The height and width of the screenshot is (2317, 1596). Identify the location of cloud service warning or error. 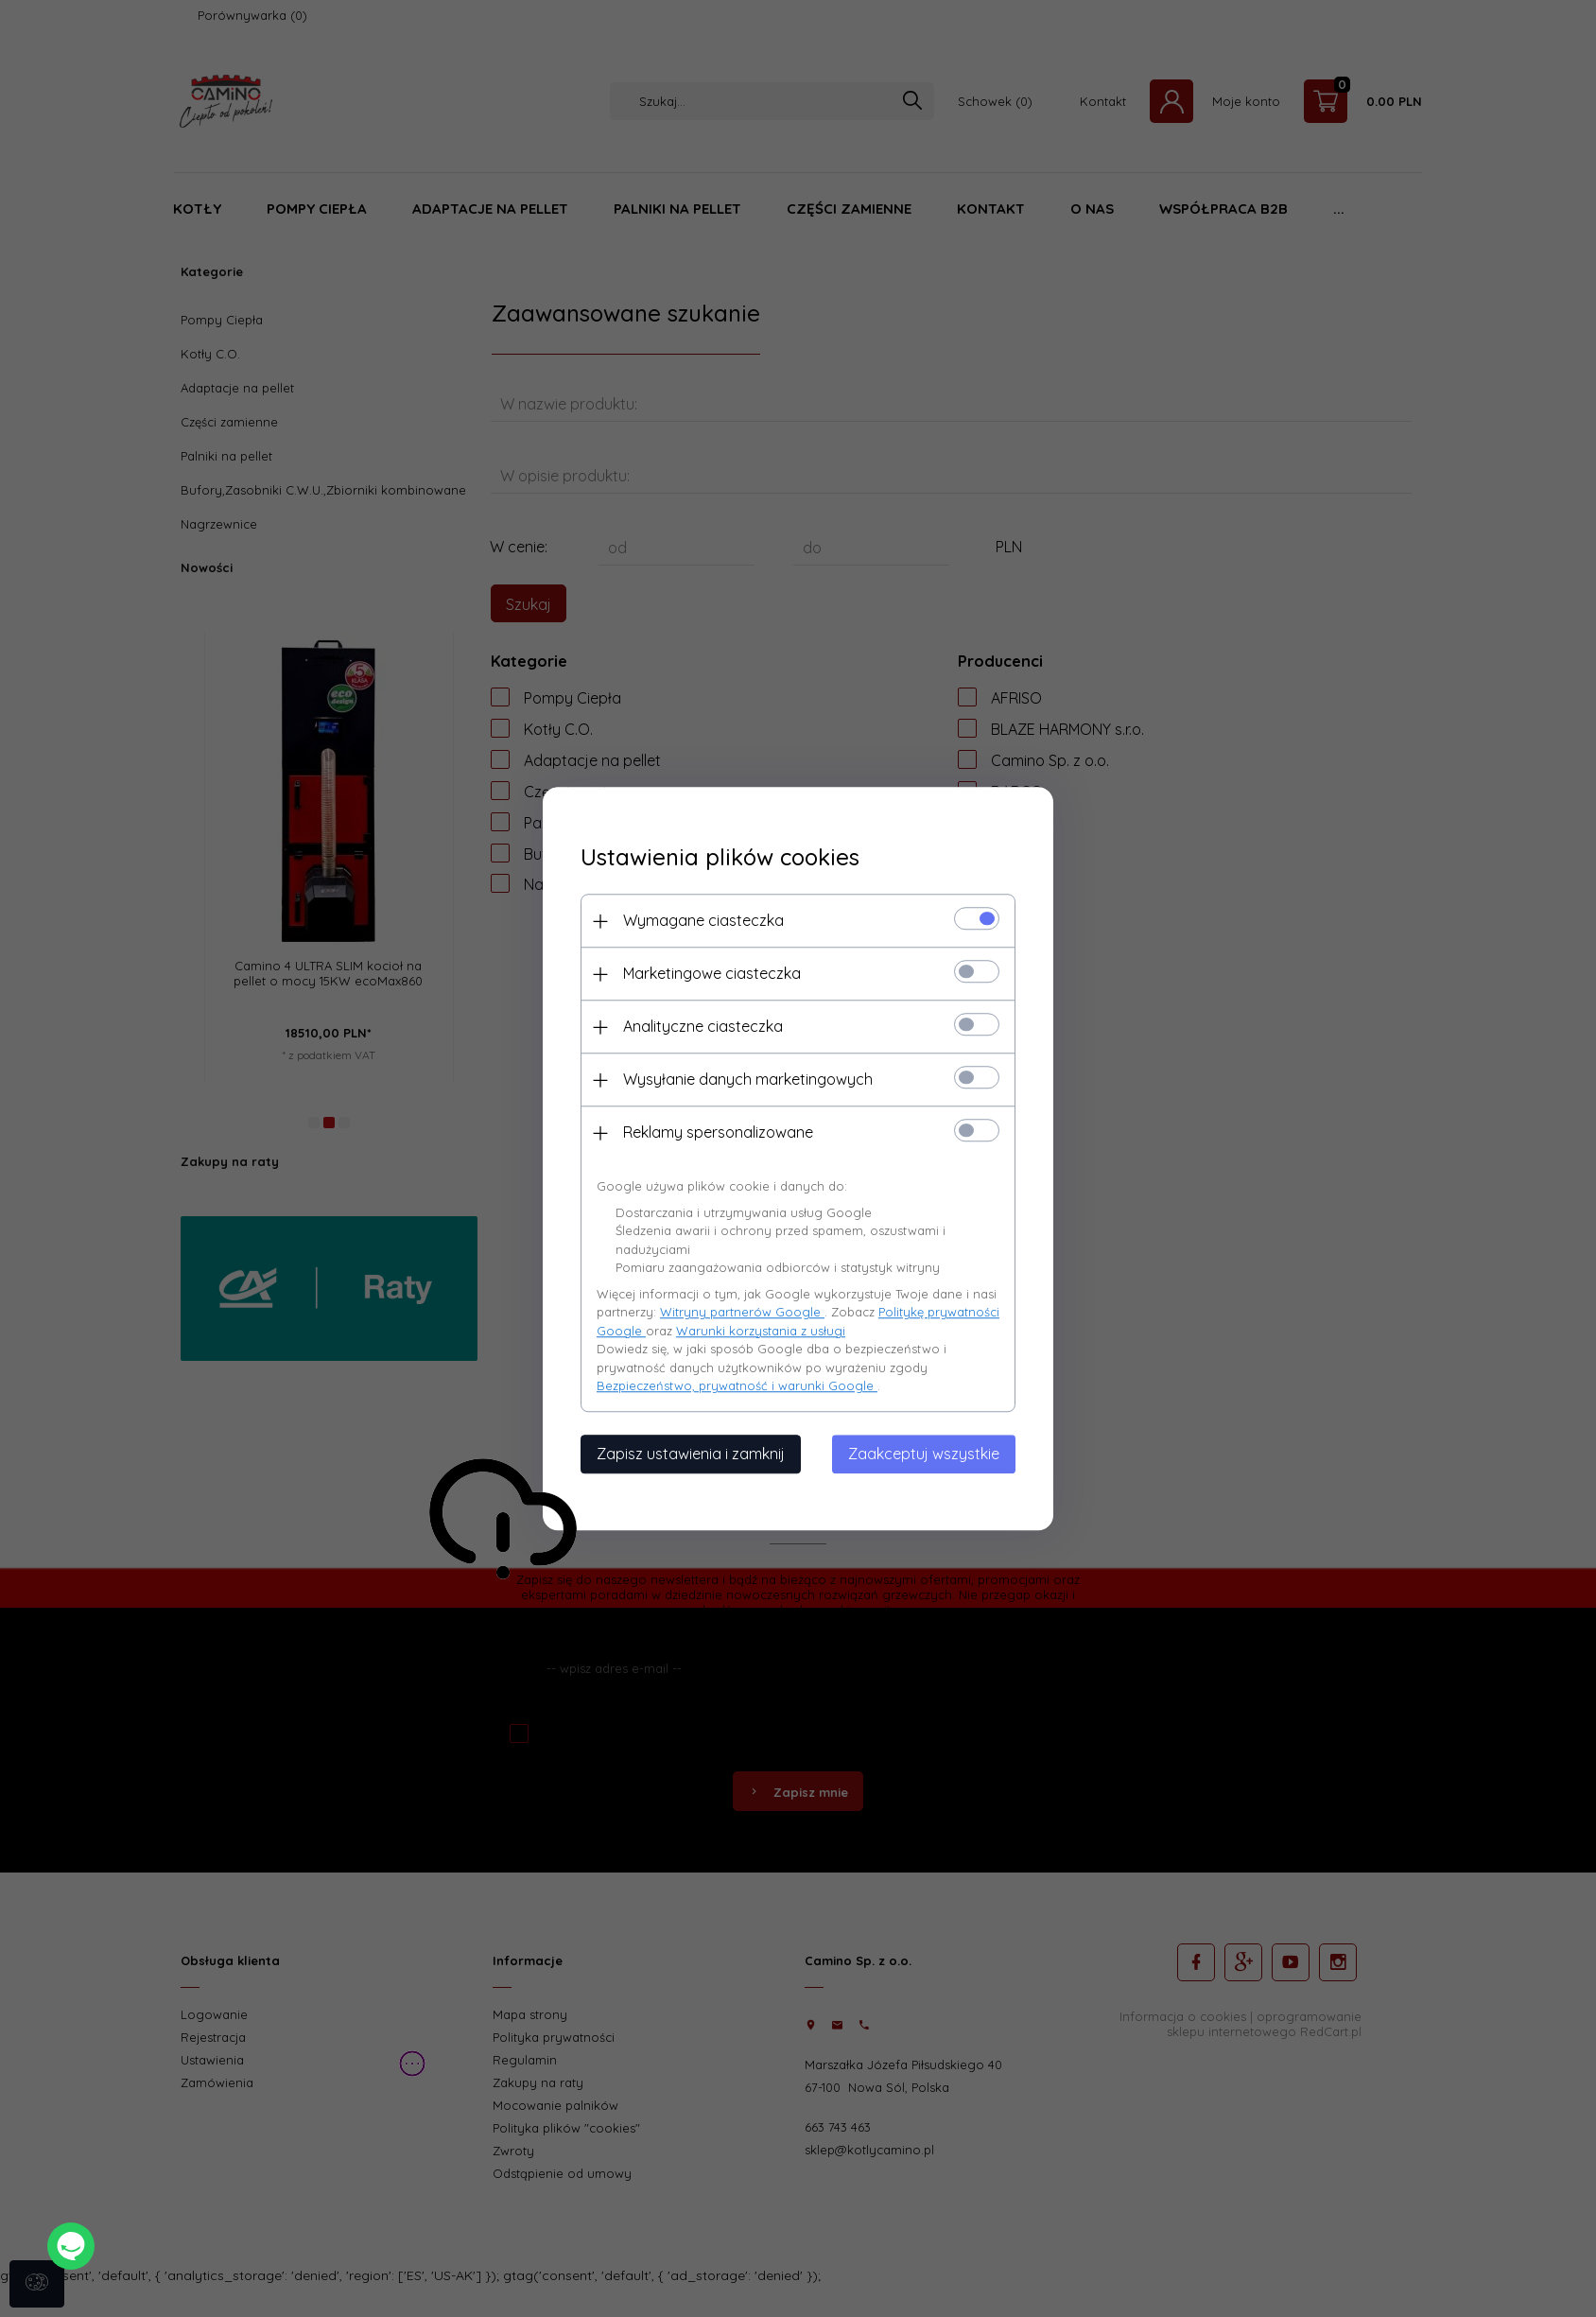
(503, 1519).